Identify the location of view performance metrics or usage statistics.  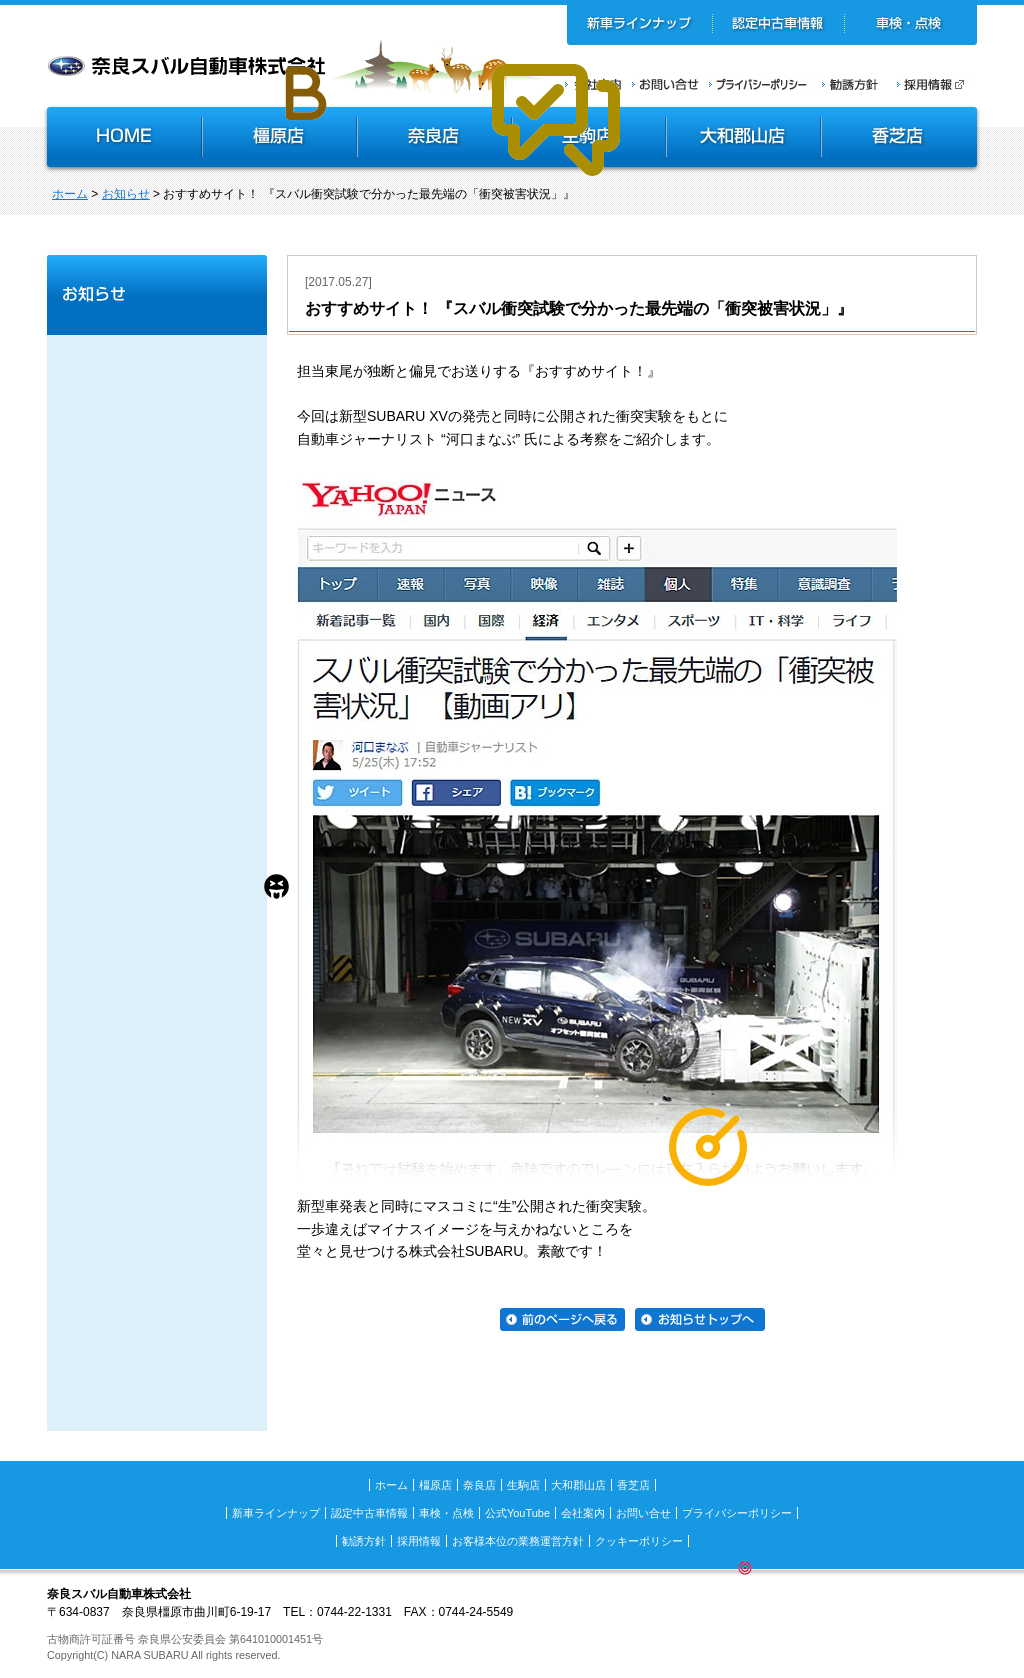
(708, 1147).